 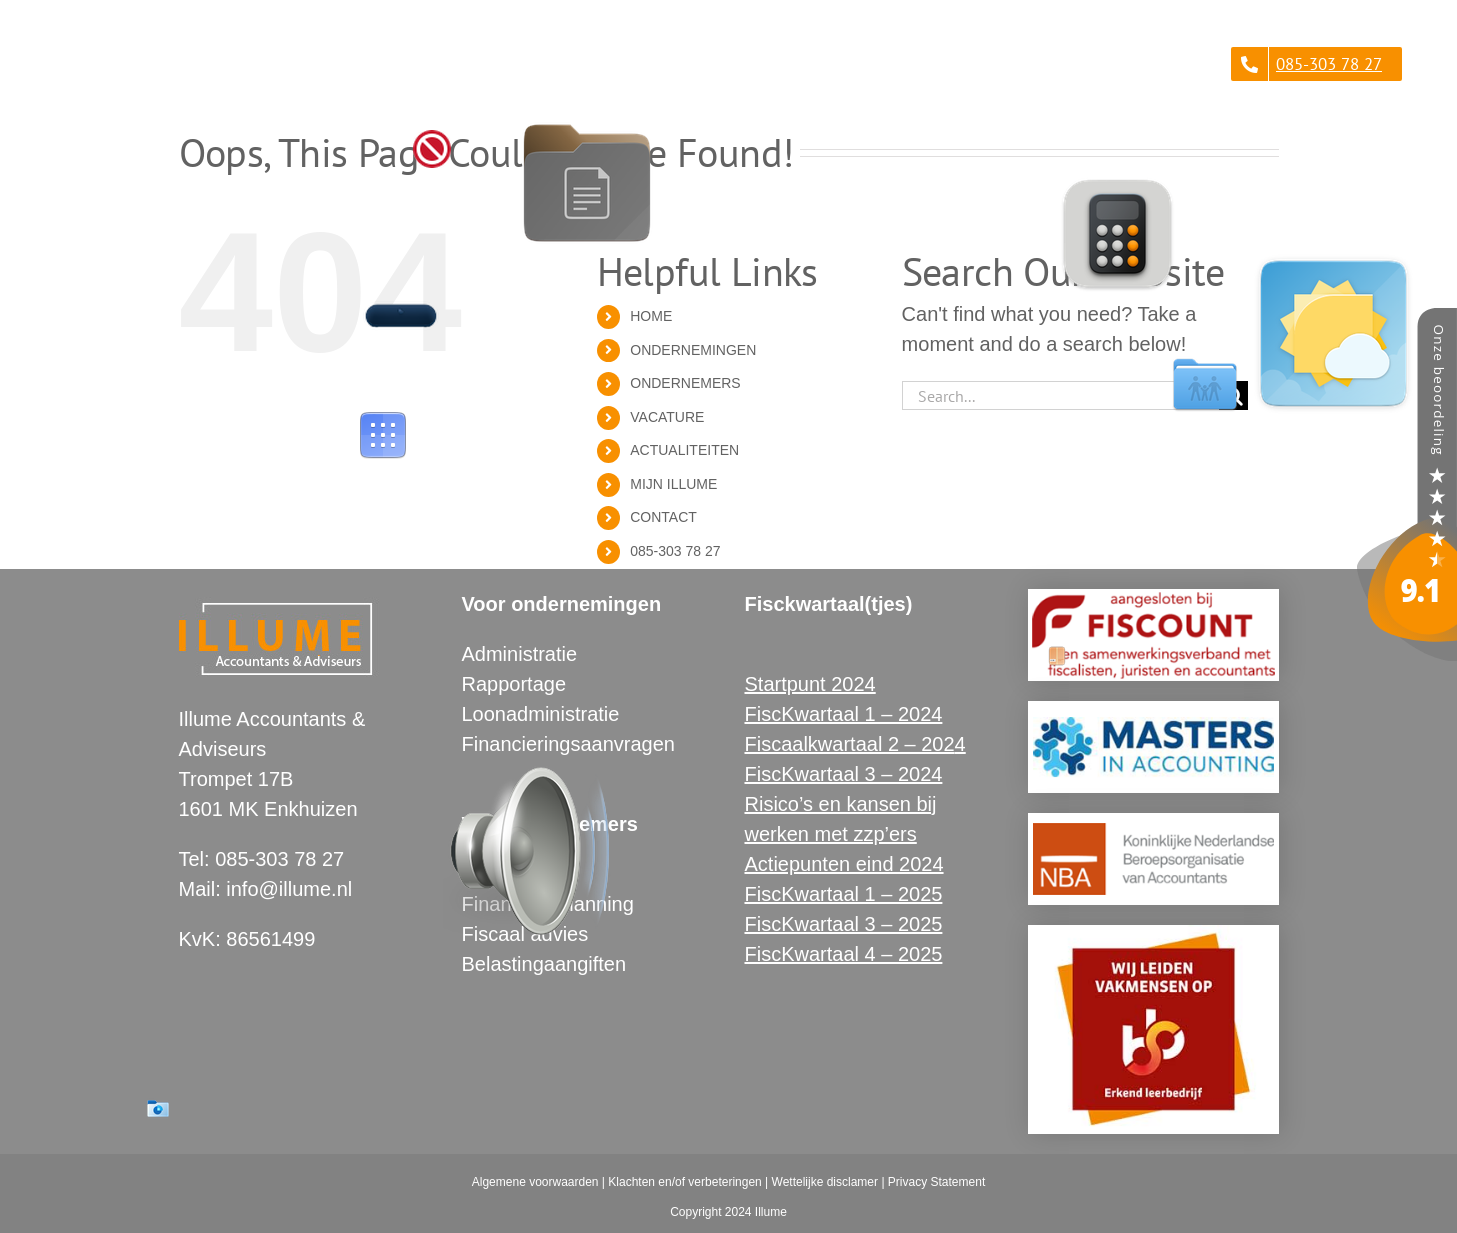 I want to click on open microsoft dynamics 365 sales folder, so click(x=158, y=1109).